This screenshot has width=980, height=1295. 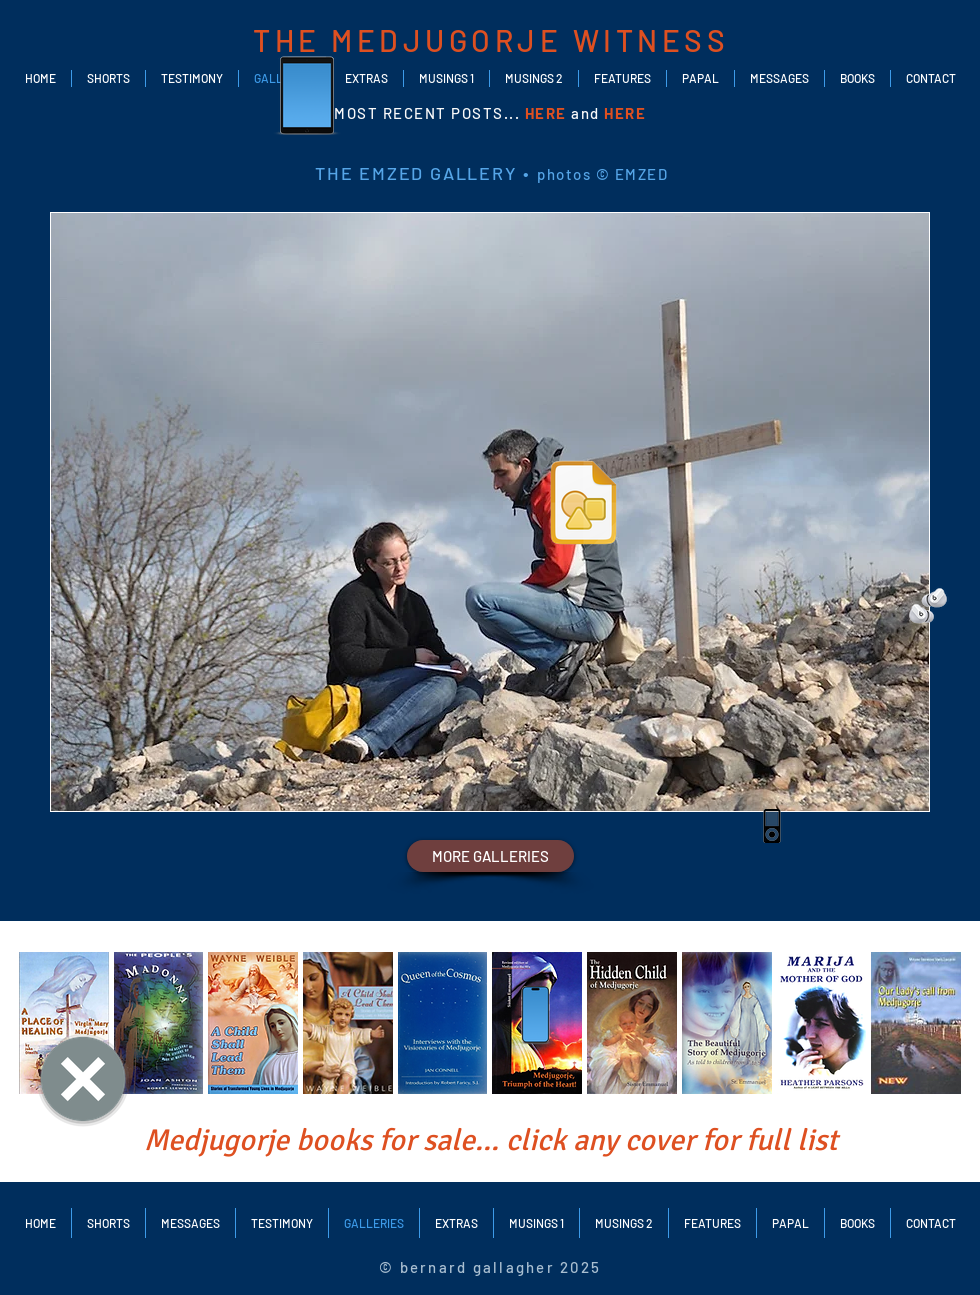 What do you see at coordinates (772, 826) in the screenshot?
I see `iPod Nano device in sidebar` at bounding box center [772, 826].